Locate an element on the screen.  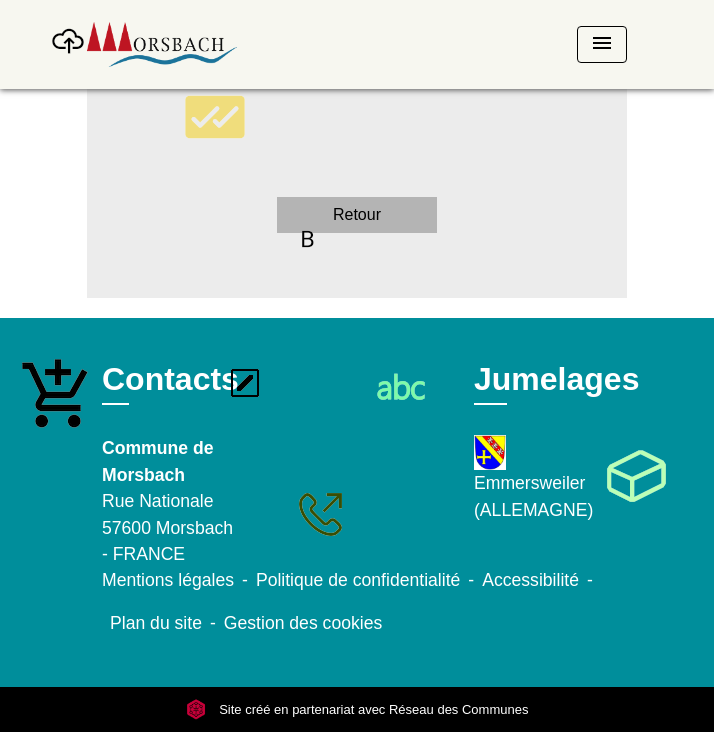
indicates an outgoing call was made is located at coordinates (320, 514).